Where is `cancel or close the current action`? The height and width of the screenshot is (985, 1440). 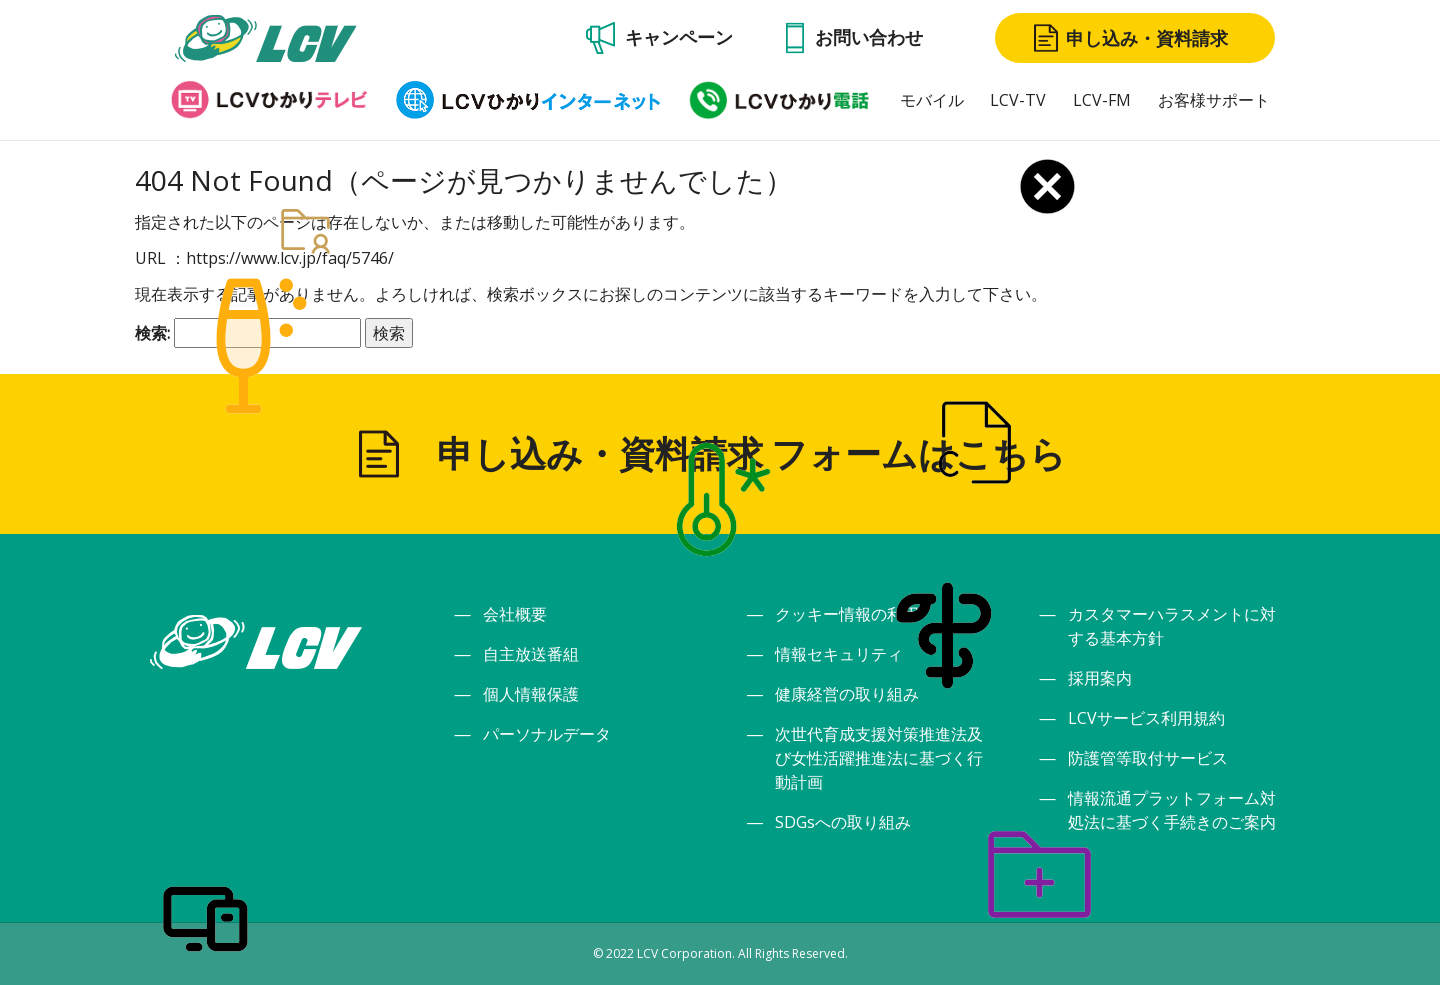 cancel or close the current action is located at coordinates (1047, 186).